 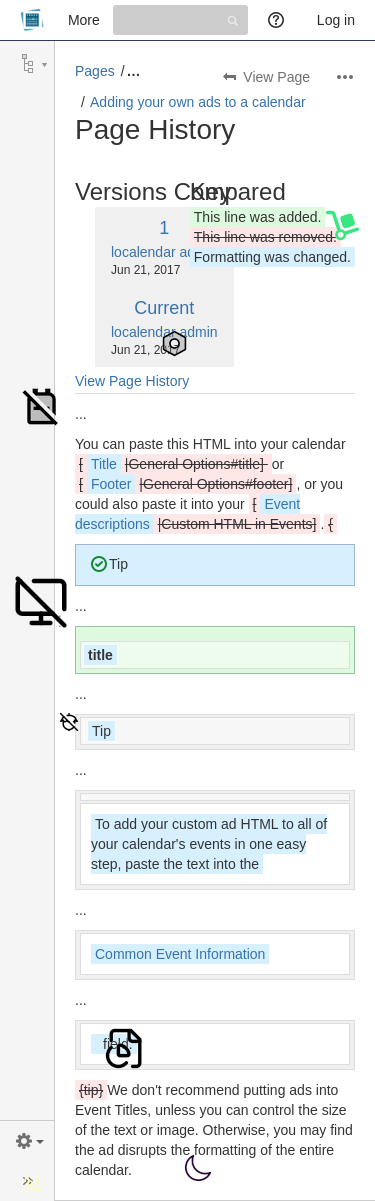 What do you see at coordinates (41, 602) in the screenshot?
I see `disable display or screen sharing` at bounding box center [41, 602].